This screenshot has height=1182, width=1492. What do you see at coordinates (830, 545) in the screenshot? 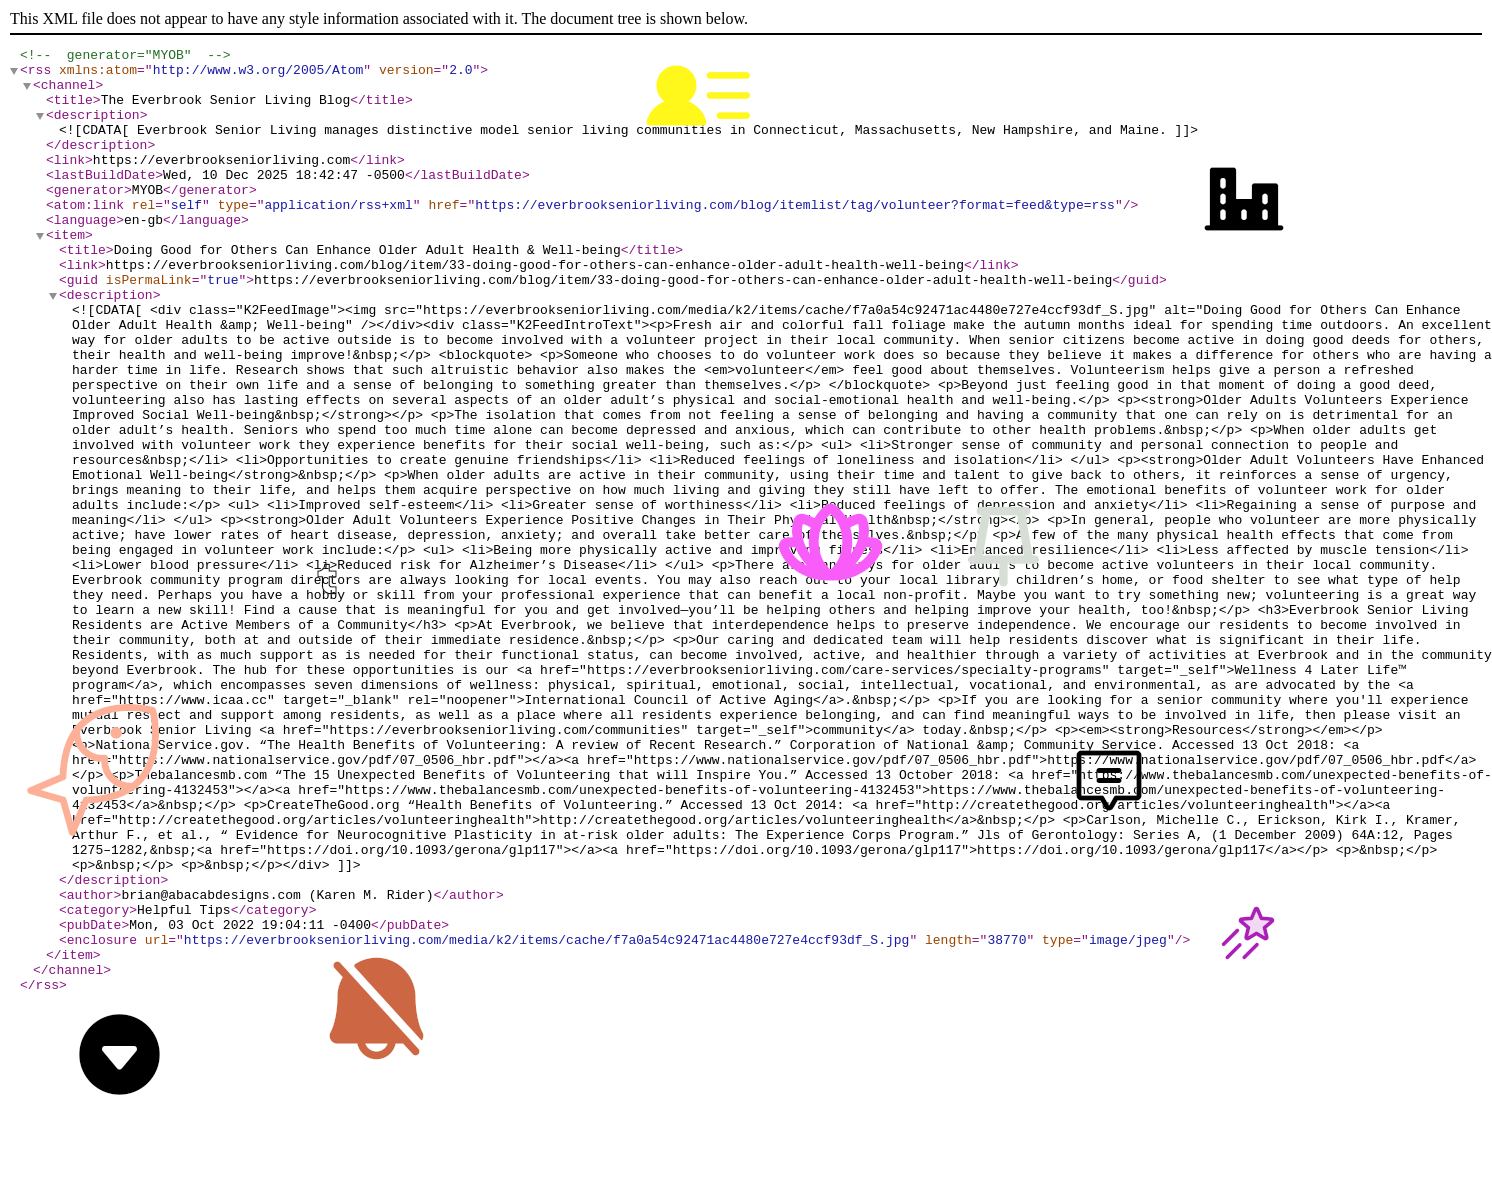
I see `access meditation or mindfulness features` at bounding box center [830, 545].